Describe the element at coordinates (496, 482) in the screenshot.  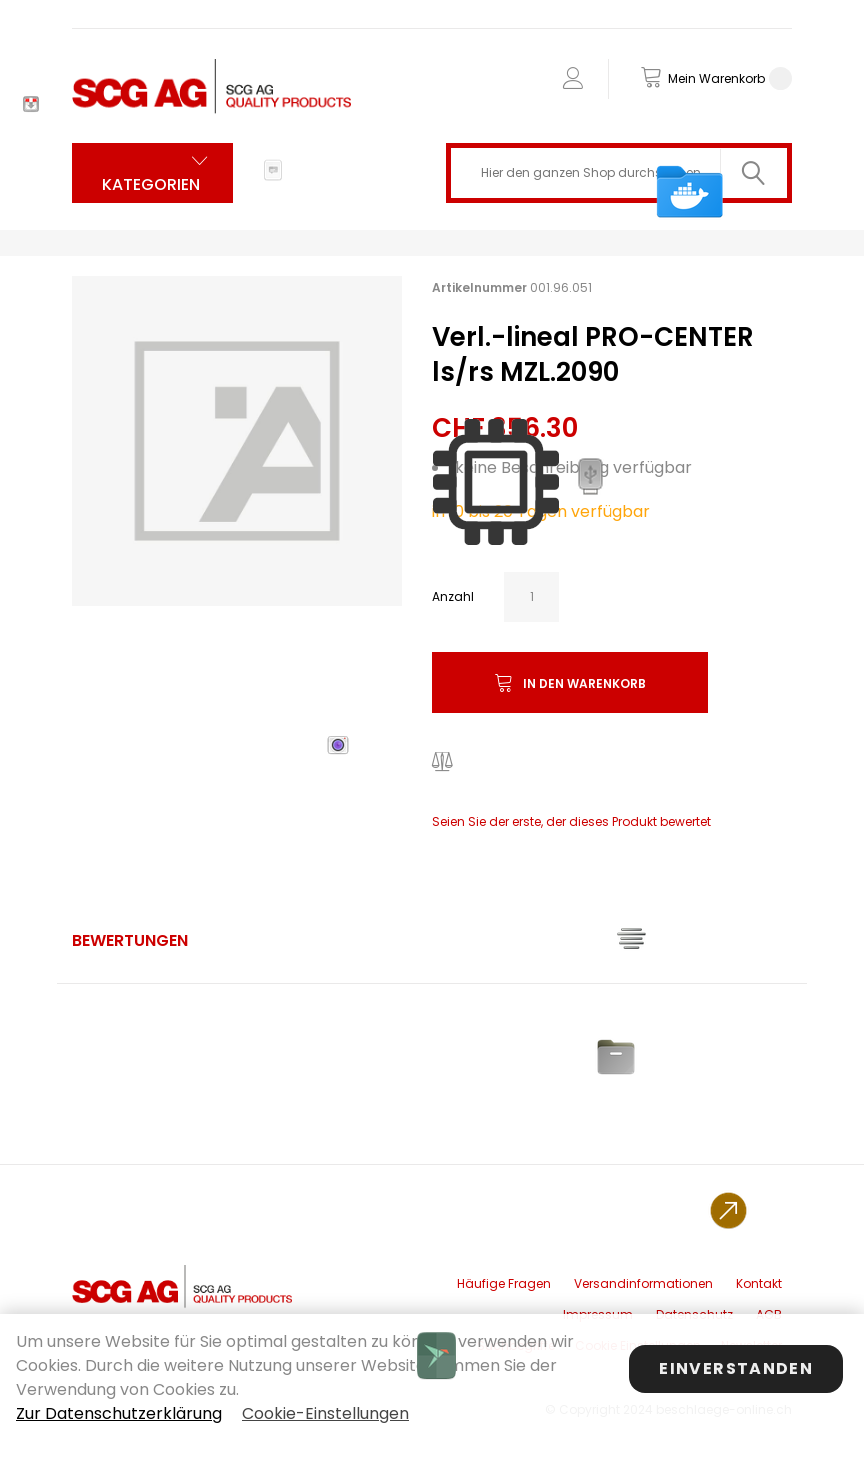
I see `access hardware or processor settings` at that location.